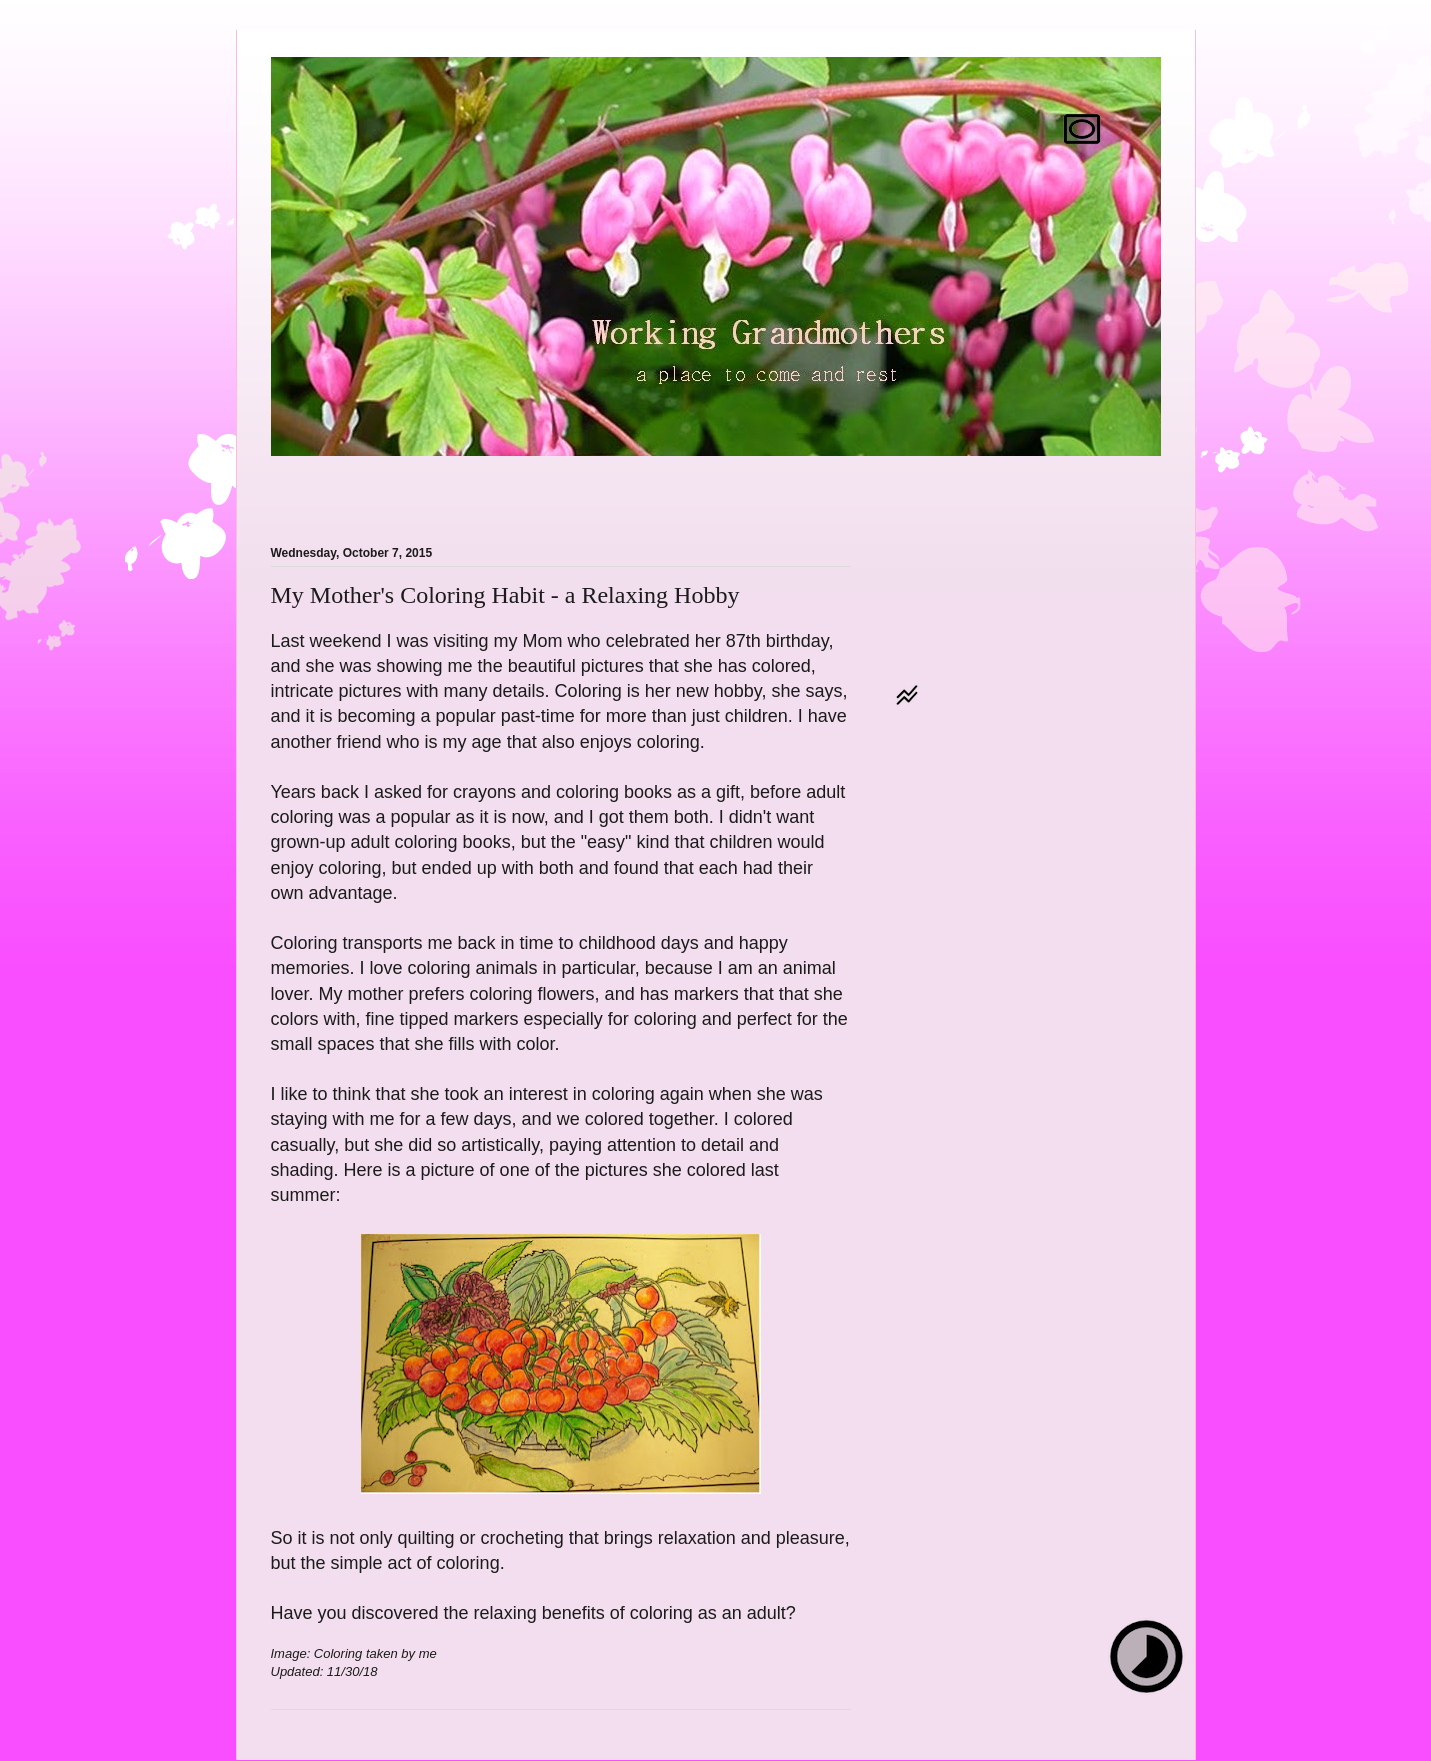 The image size is (1431, 1761). I want to click on apply vignette effect to photo, so click(1082, 129).